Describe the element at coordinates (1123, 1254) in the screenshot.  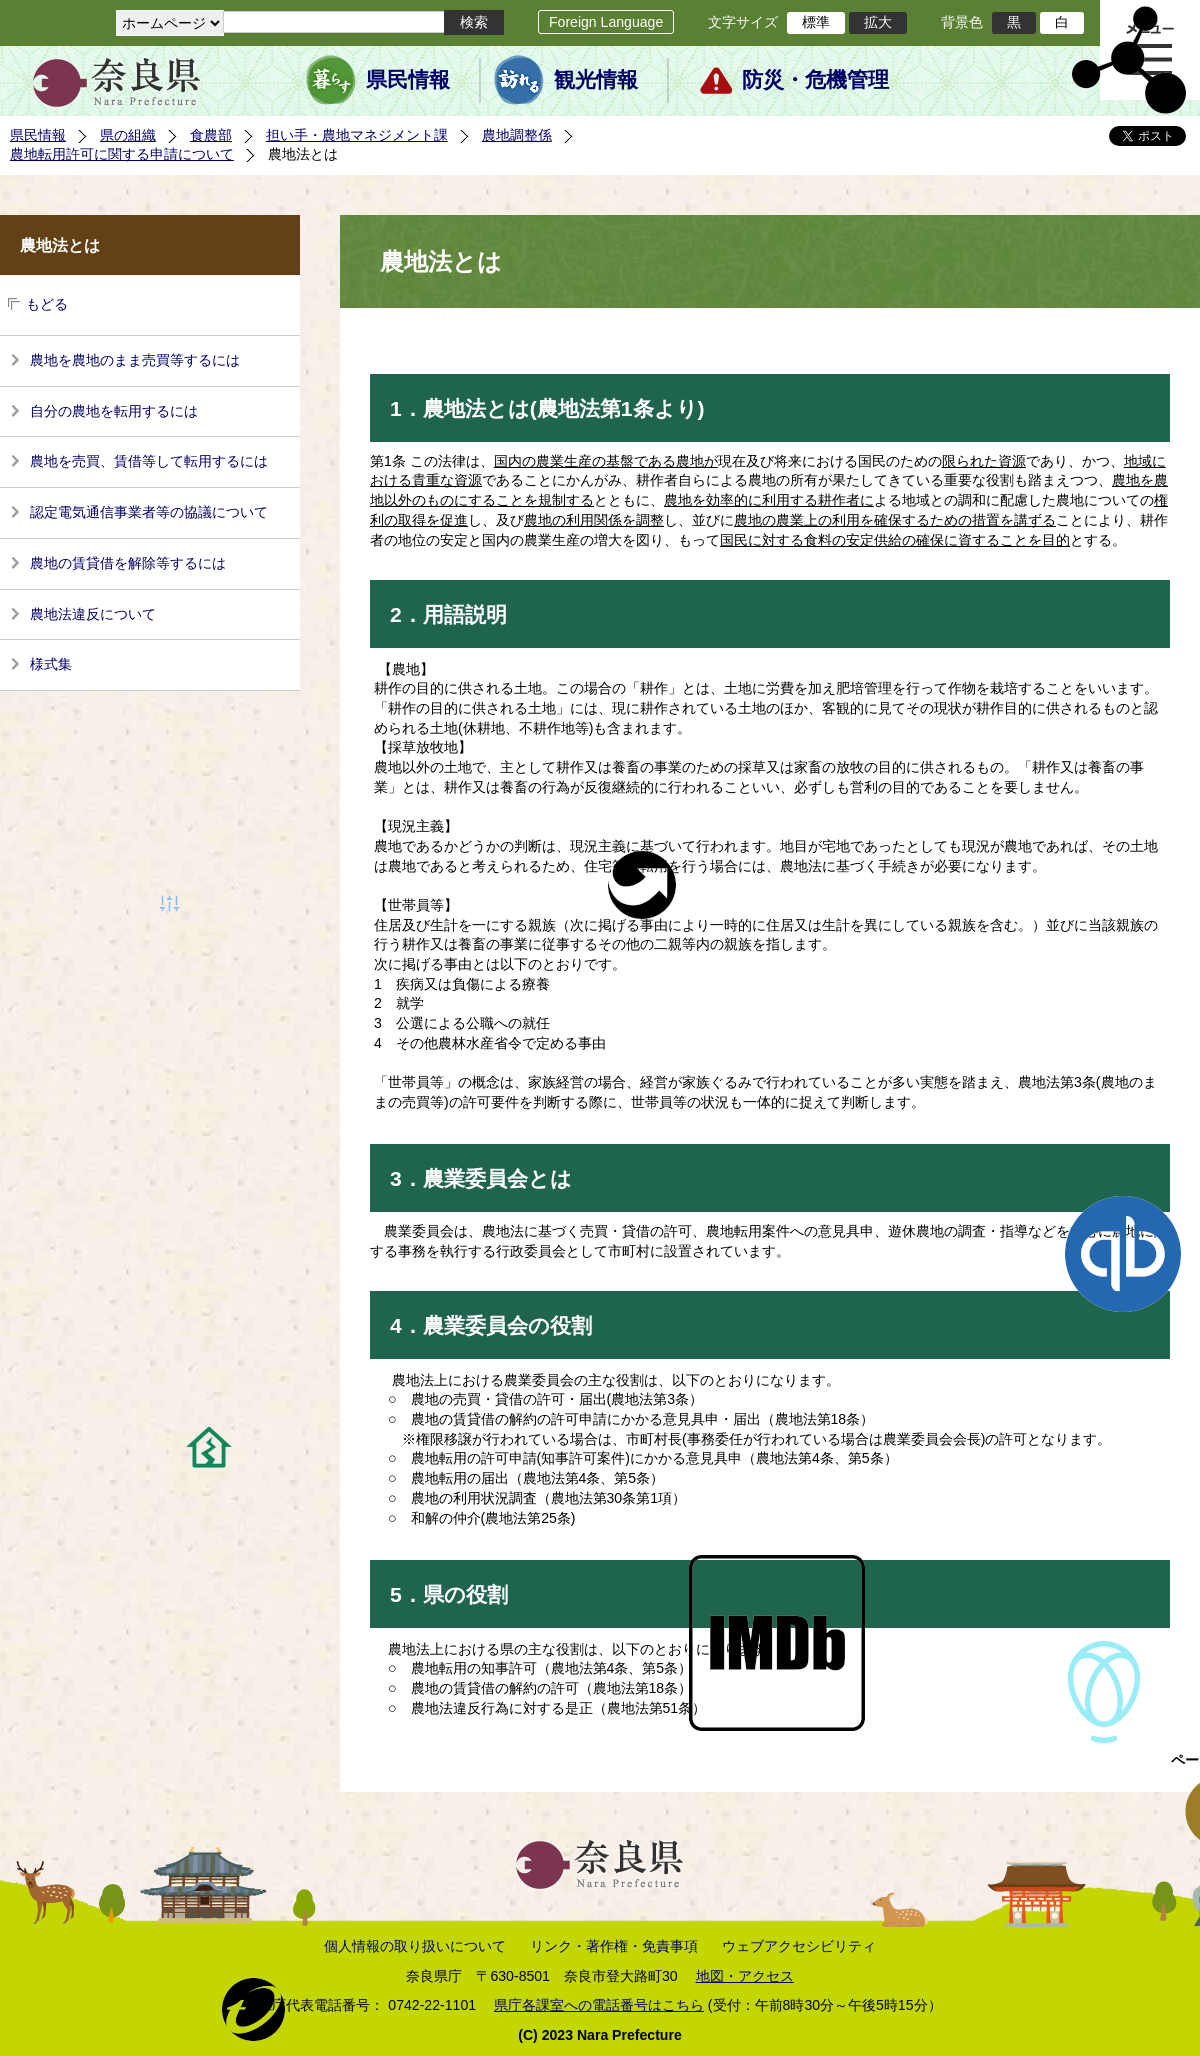
I see `open QuickBooks accounting software` at that location.